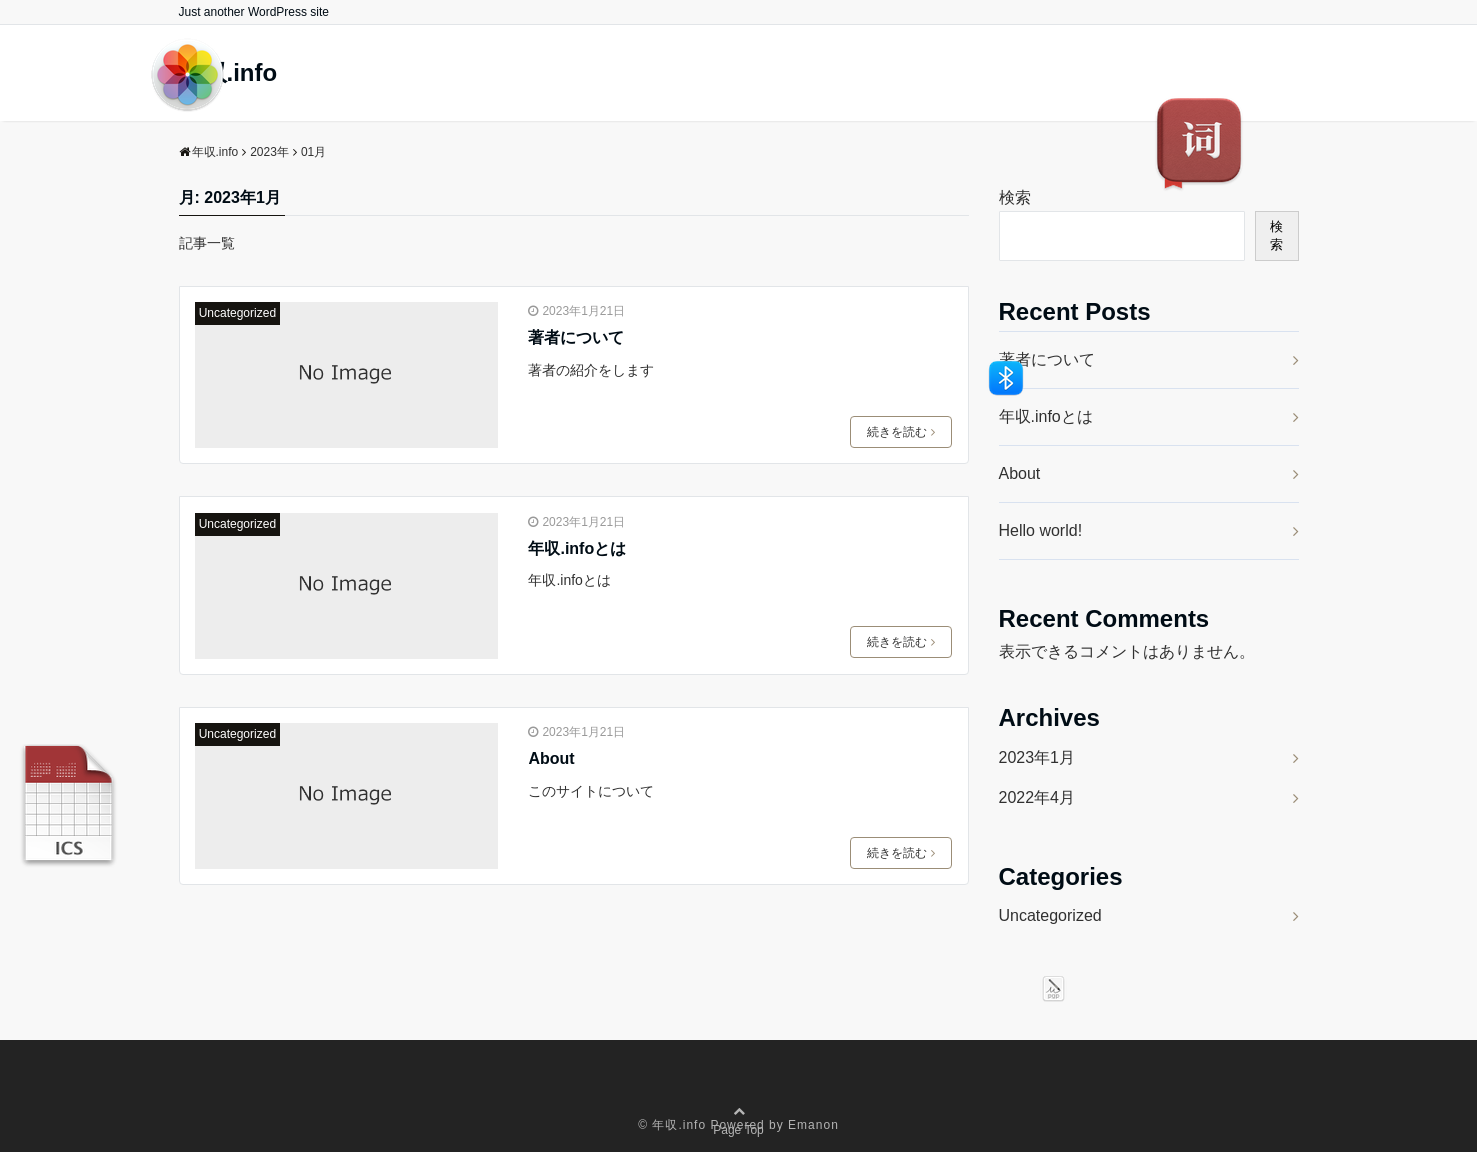 The width and height of the screenshot is (1477, 1152). Describe the element at coordinates (1199, 140) in the screenshot. I see `open the dictionary app` at that location.